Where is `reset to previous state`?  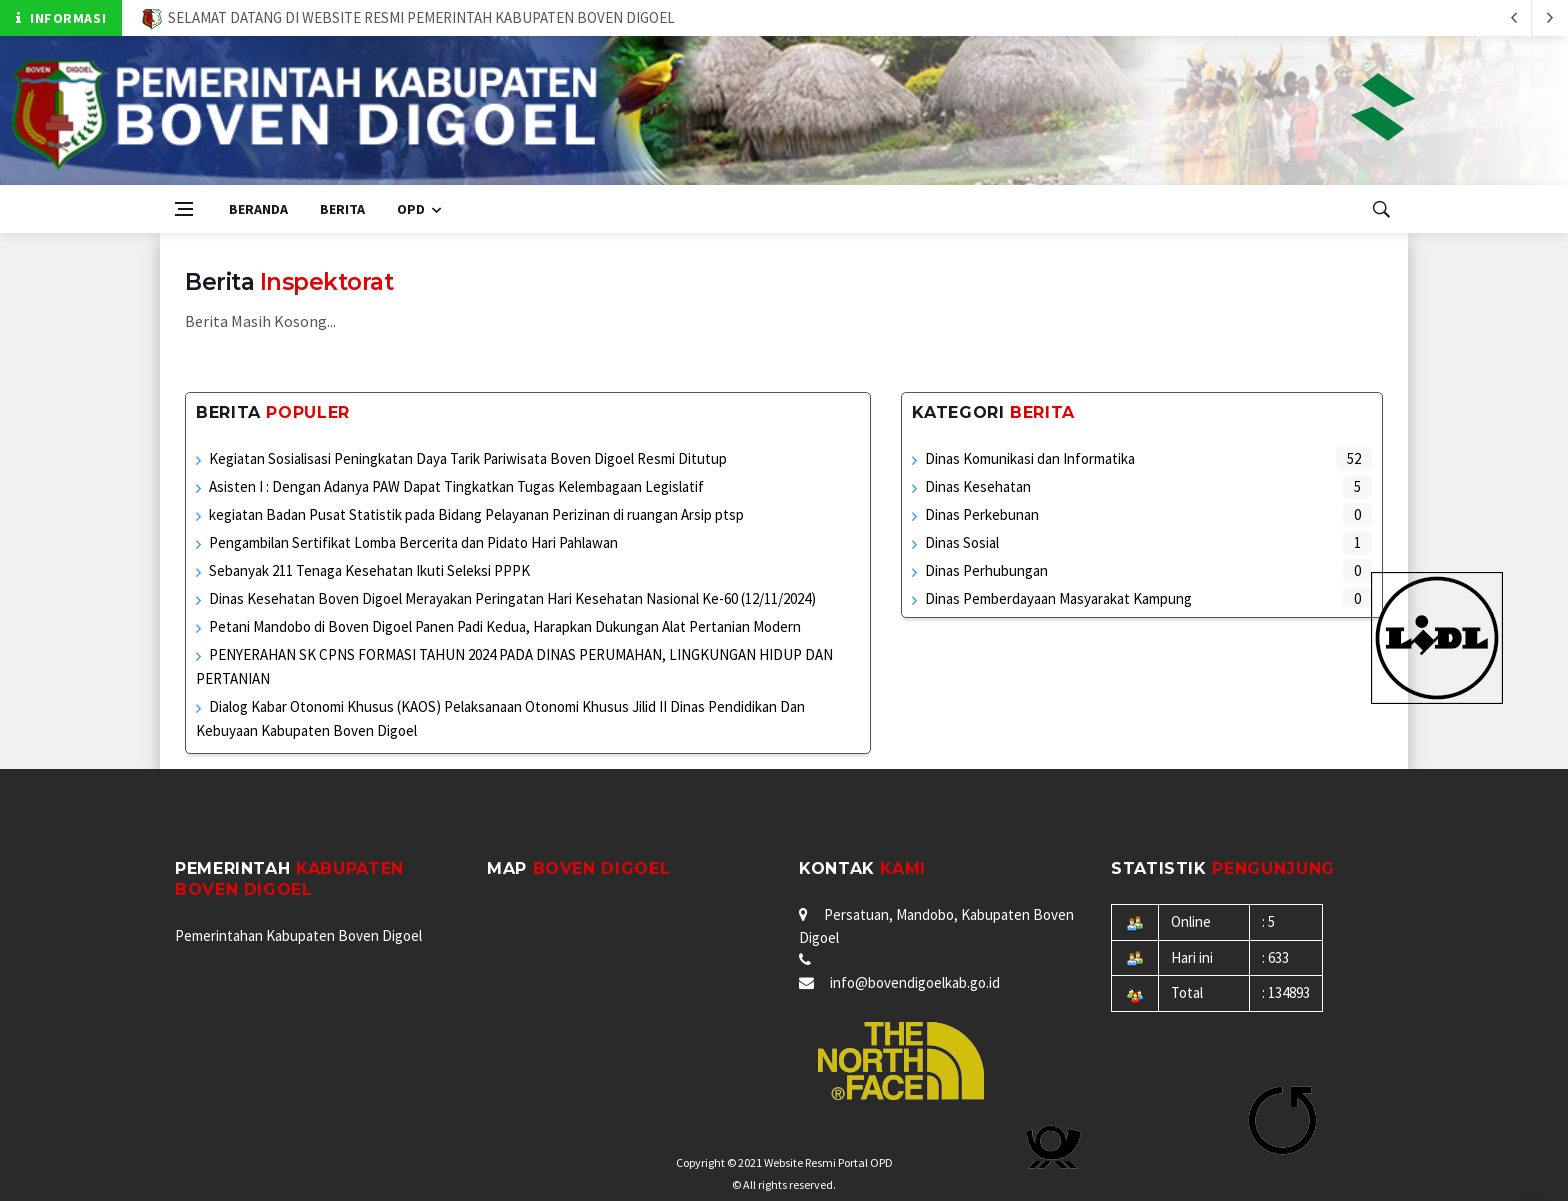 reset to previous state is located at coordinates (1282, 1120).